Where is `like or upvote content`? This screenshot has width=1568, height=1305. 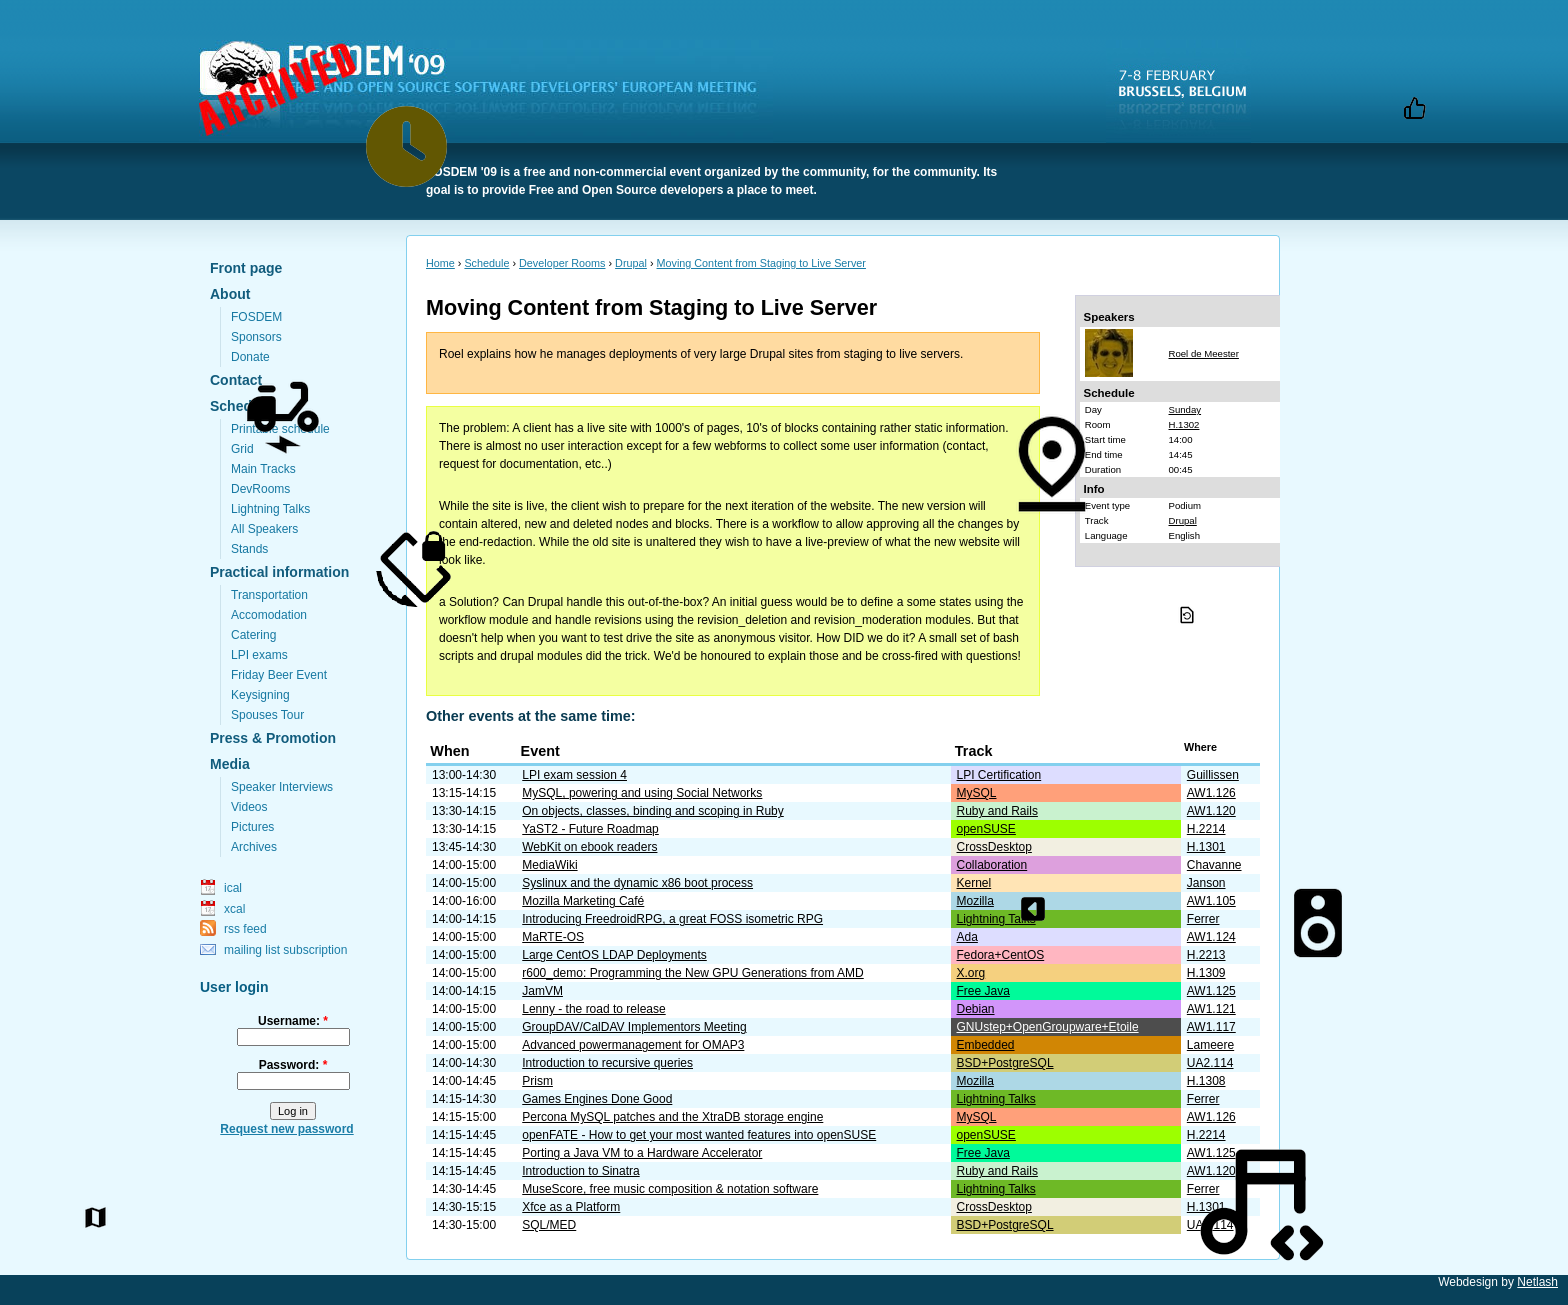
like or upvote content is located at coordinates (1415, 108).